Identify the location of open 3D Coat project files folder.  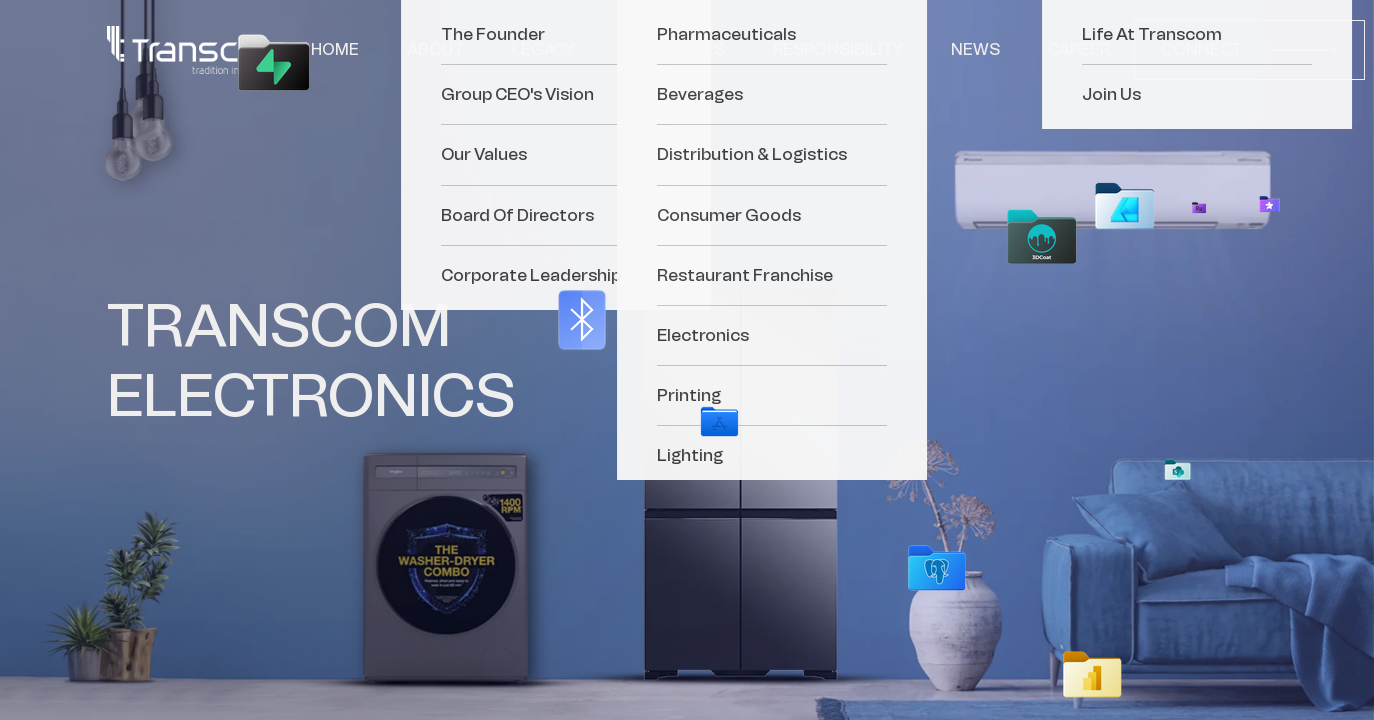
(1041, 238).